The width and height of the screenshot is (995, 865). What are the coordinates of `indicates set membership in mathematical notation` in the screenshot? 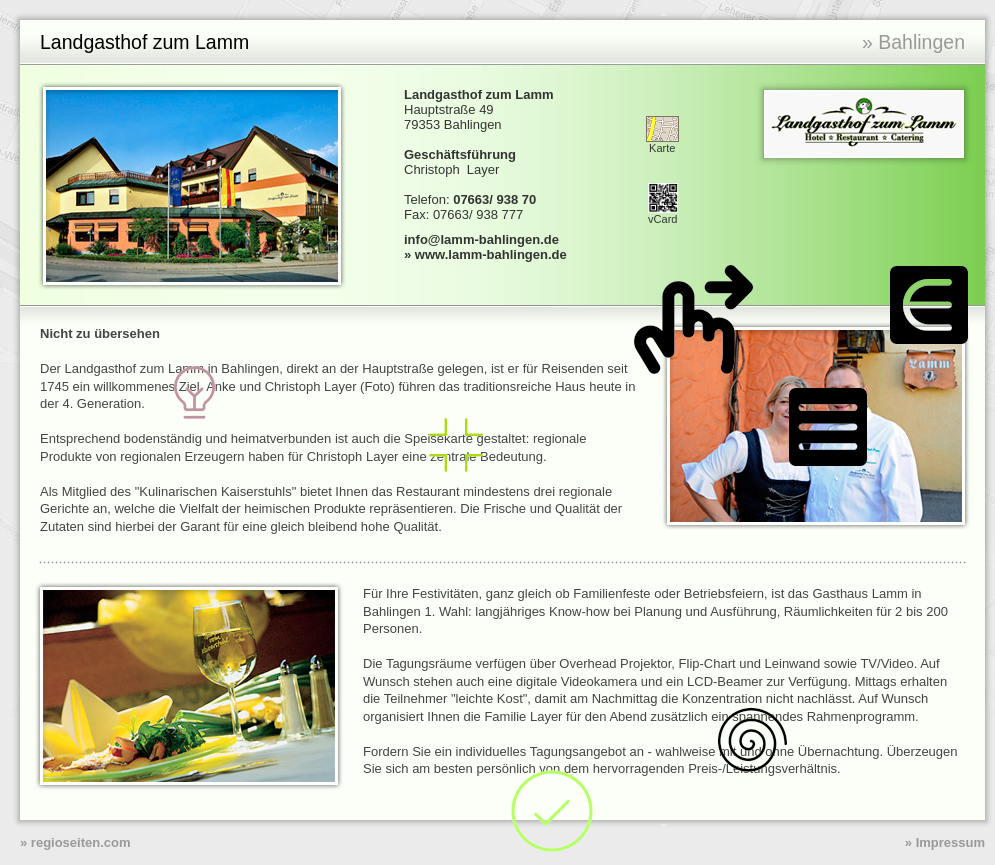 It's located at (929, 305).